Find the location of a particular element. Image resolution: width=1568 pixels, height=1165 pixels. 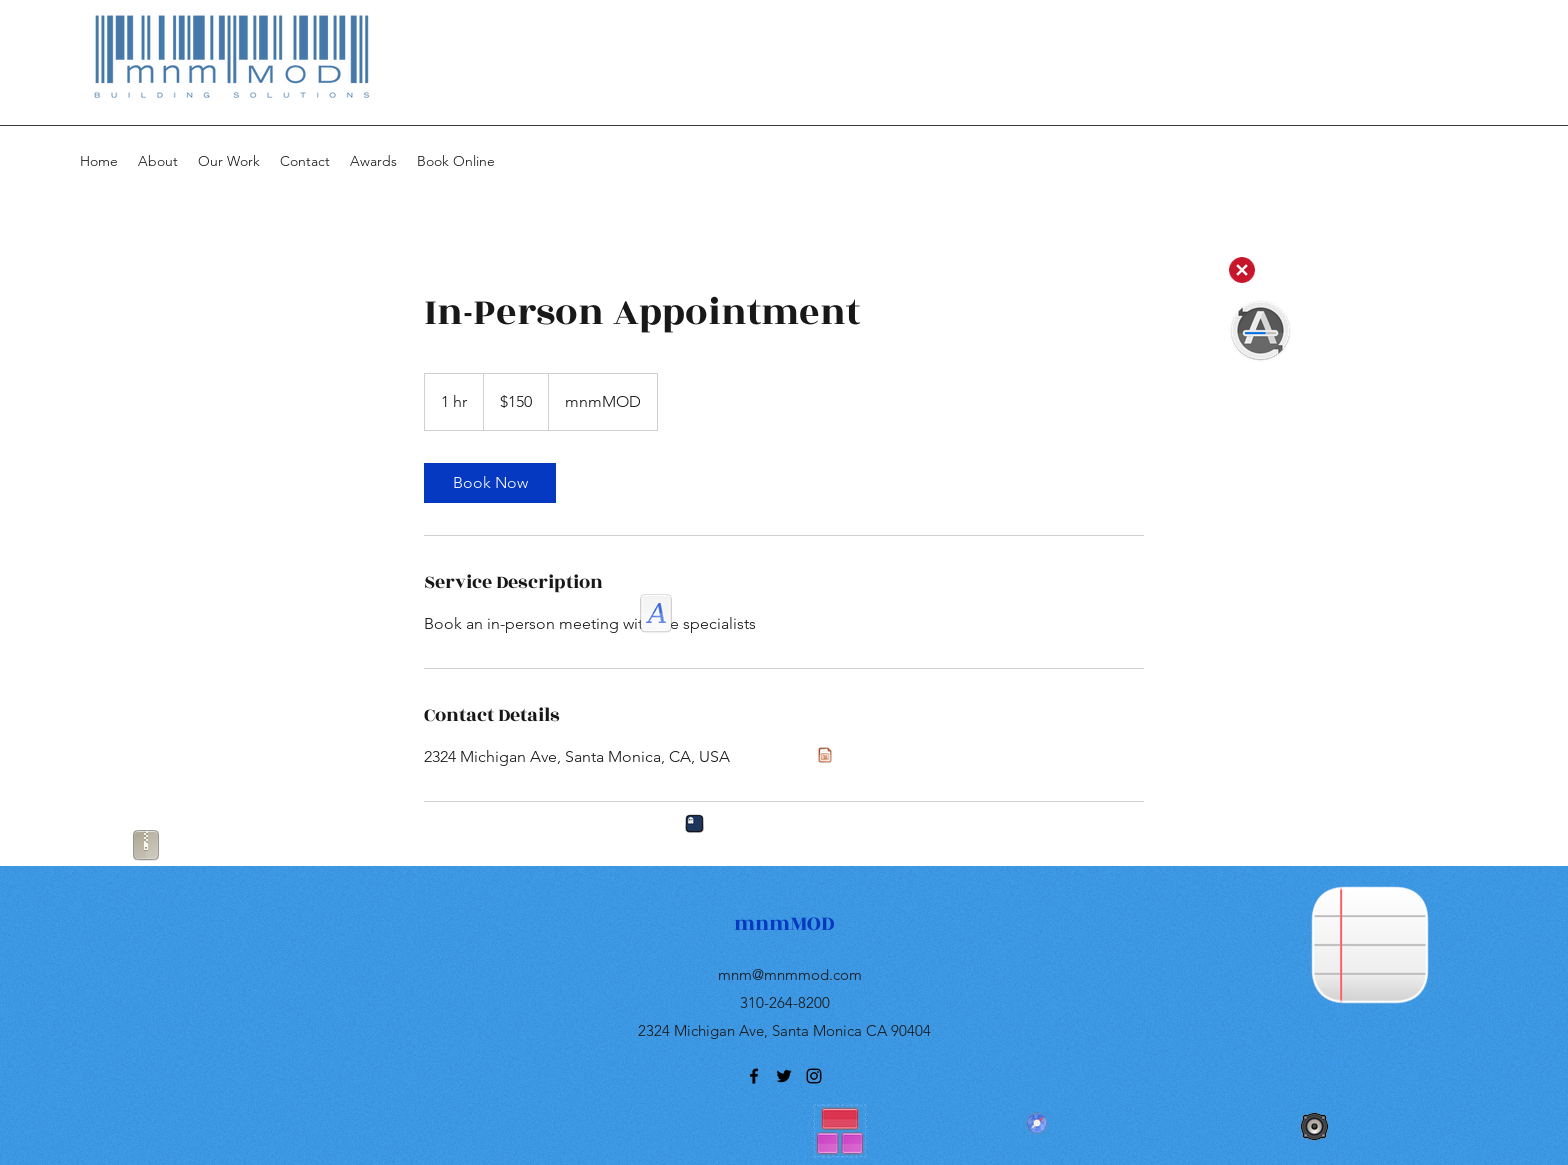

adjust speaker or audio output settings is located at coordinates (1314, 1126).